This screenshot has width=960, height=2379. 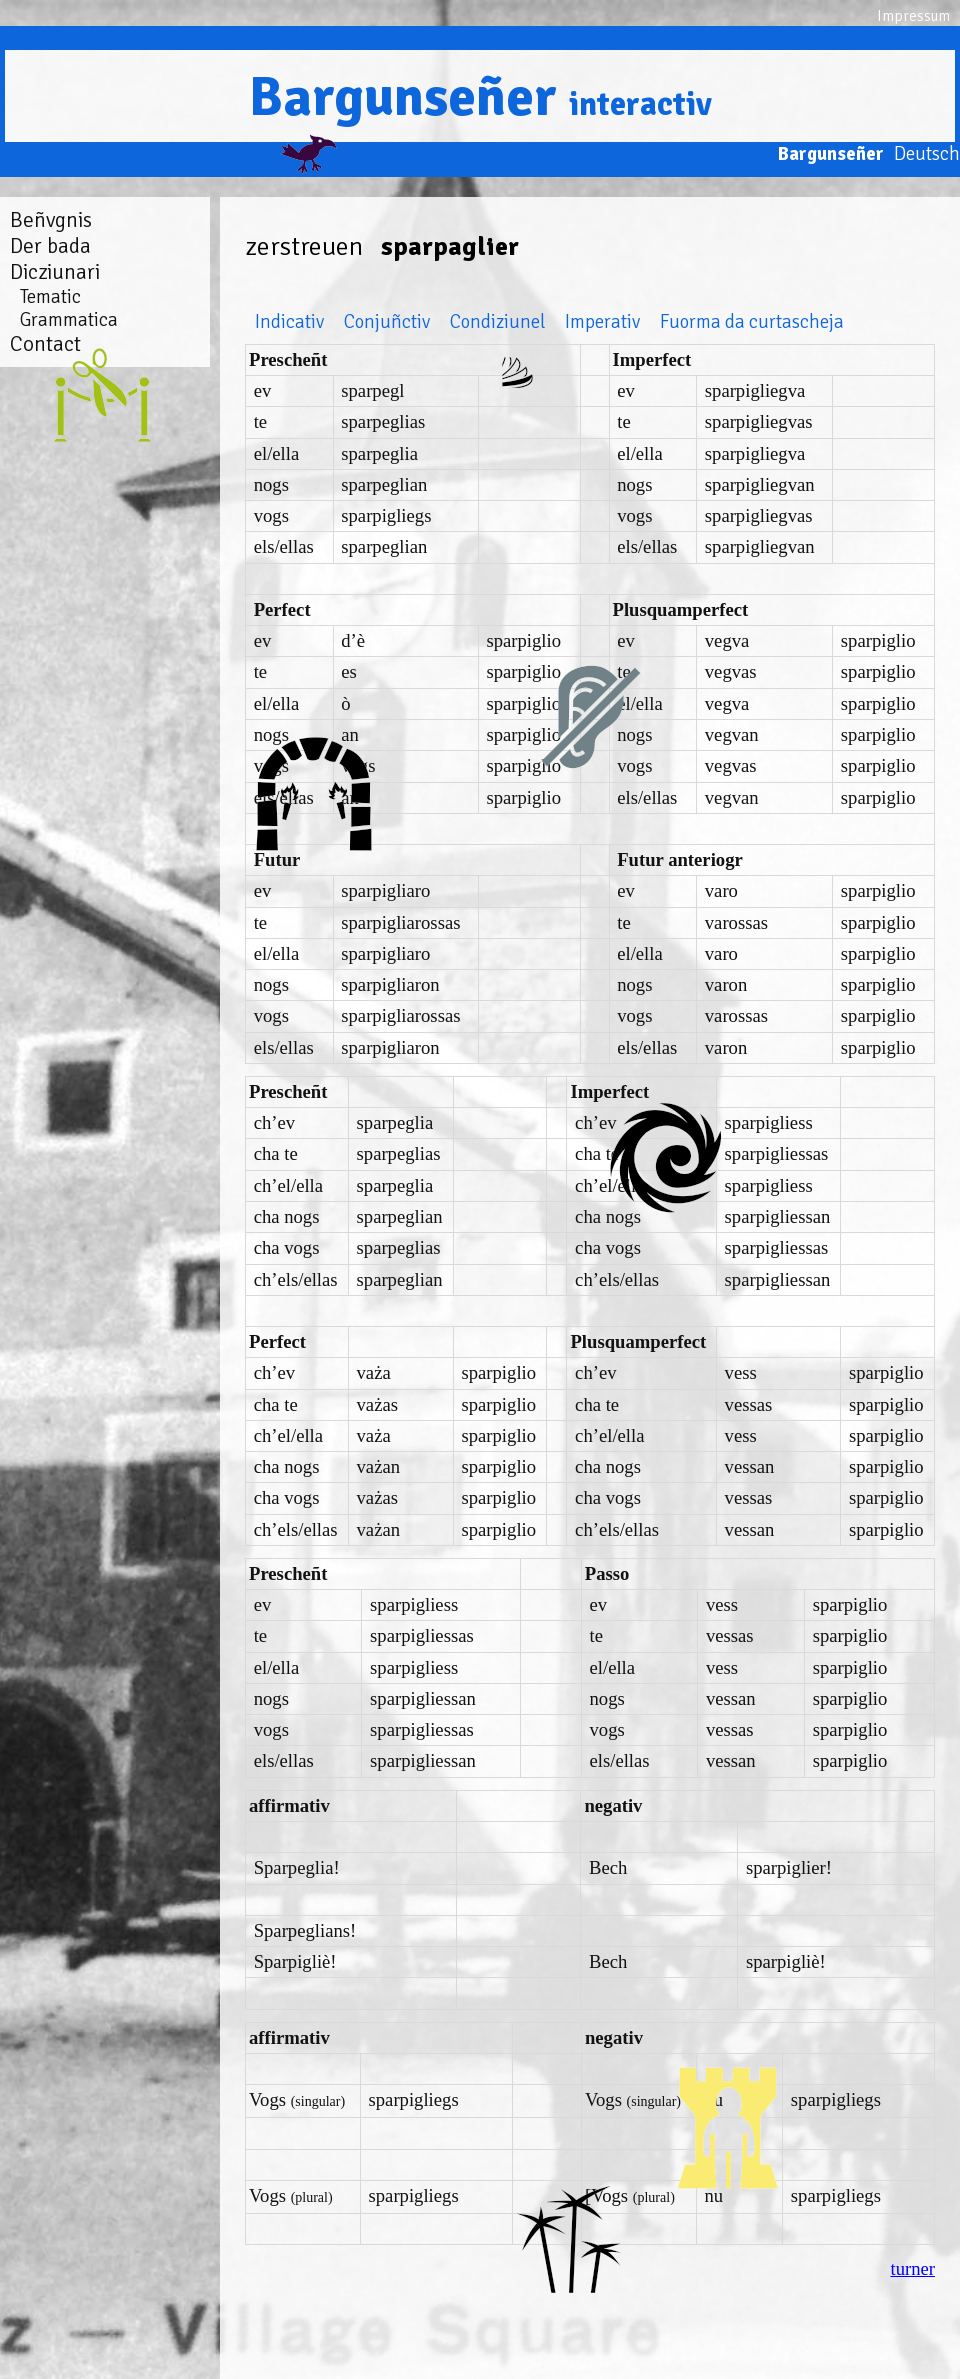 I want to click on indicates hearing assistance is unavailable, so click(x=591, y=717).